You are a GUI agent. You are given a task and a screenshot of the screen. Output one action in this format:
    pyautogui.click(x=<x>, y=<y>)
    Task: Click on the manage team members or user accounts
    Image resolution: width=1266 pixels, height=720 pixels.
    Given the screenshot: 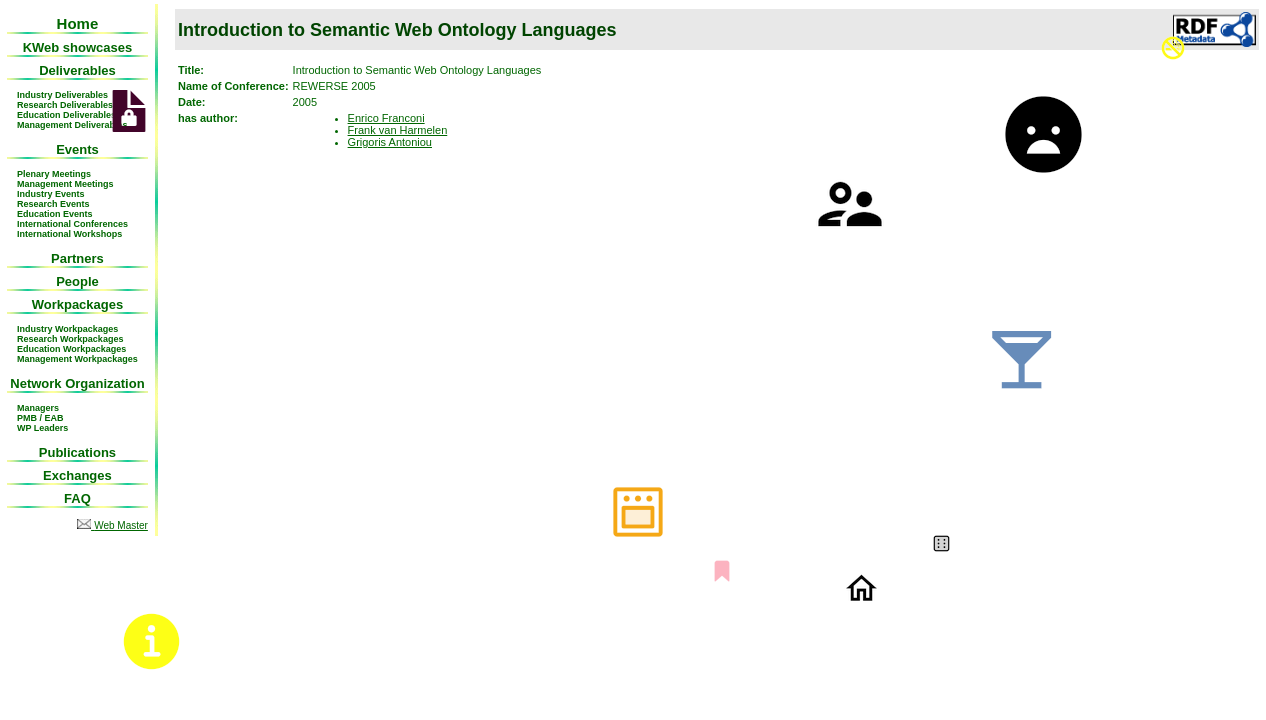 What is the action you would take?
    pyautogui.click(x=850, y=204)
    